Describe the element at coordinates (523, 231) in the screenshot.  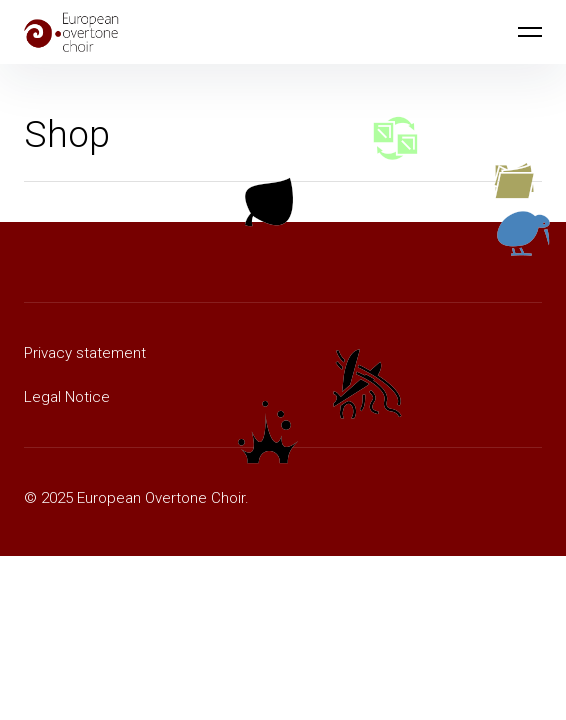
I see `kiwi bird icon or mascot` at that location.